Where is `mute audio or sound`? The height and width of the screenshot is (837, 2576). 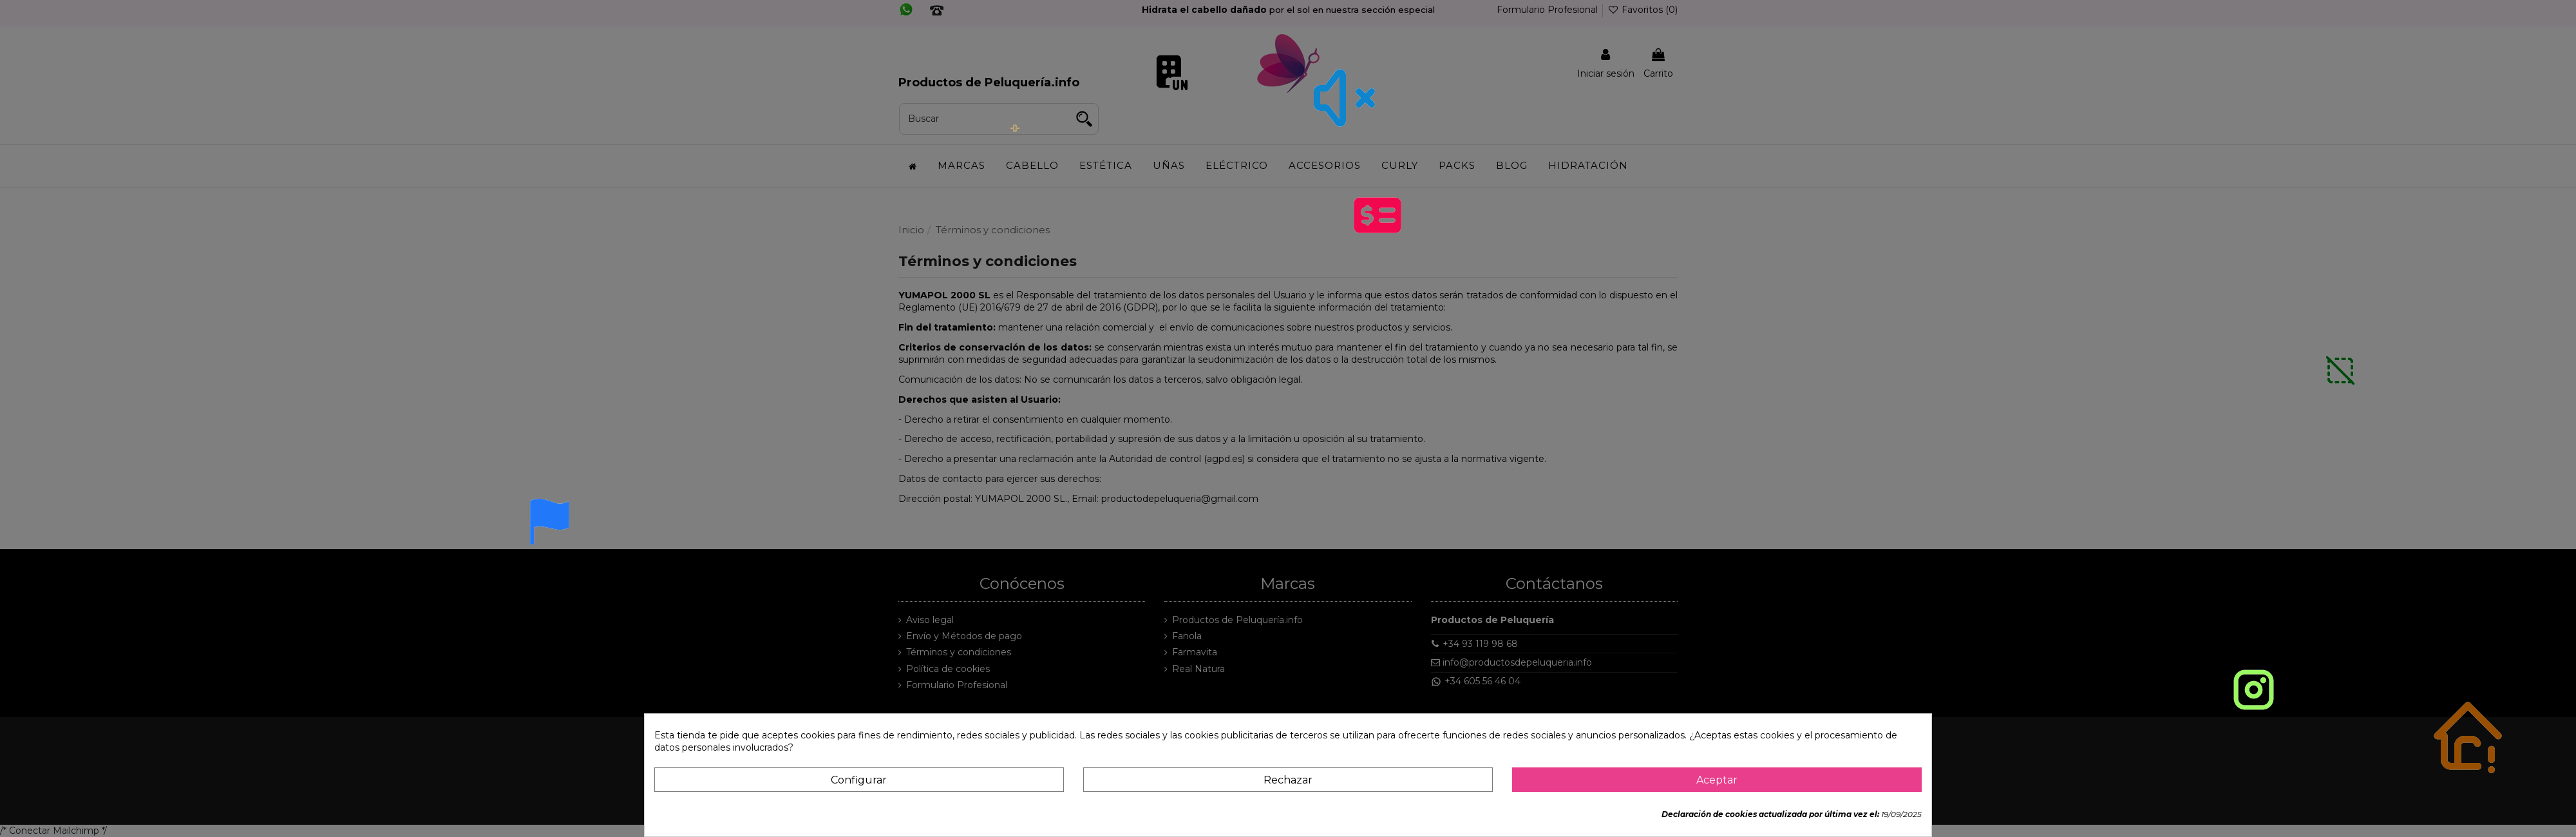 mute audio or sound is located at coordinates (1346, 98).